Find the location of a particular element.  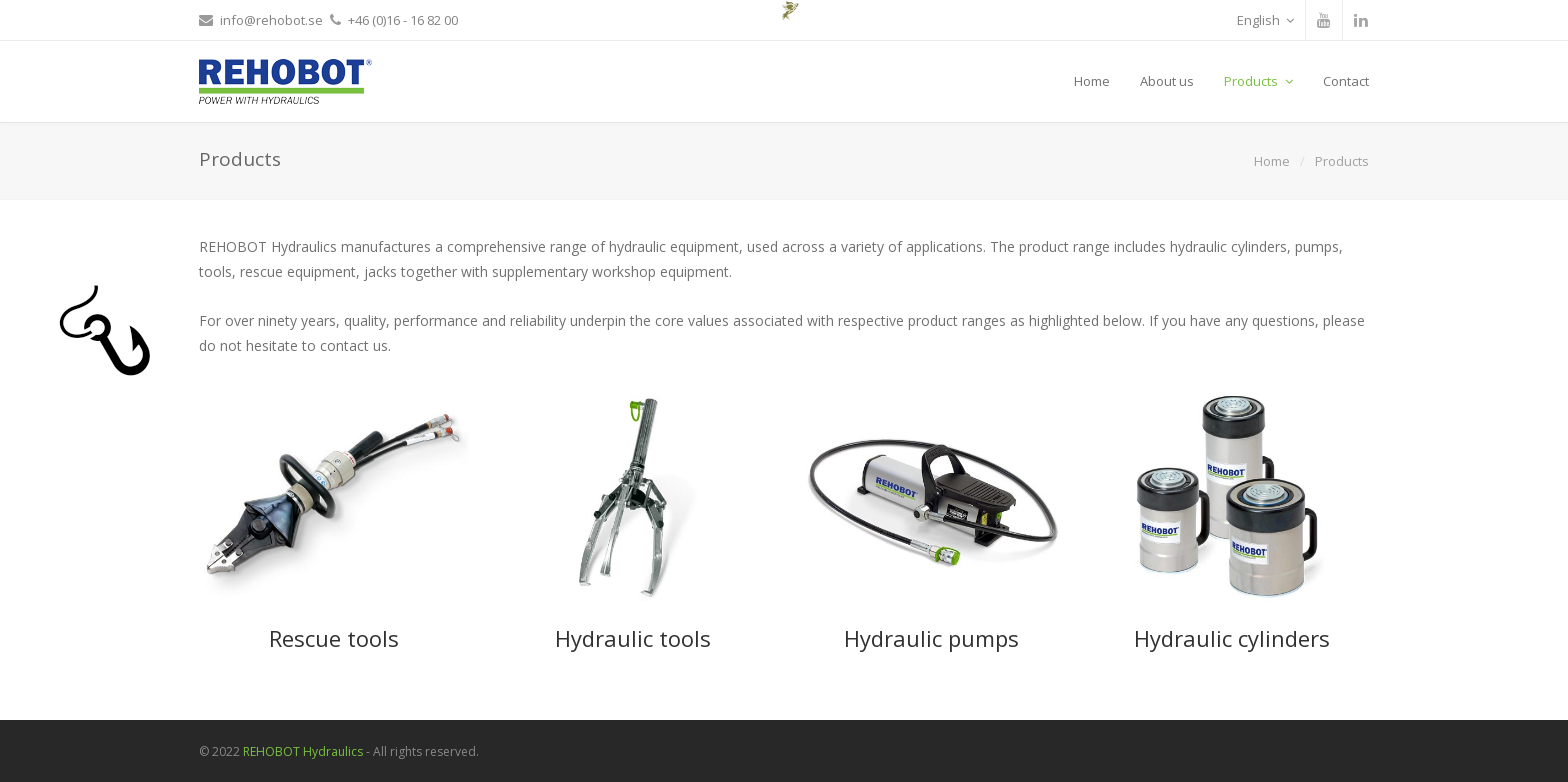

flying trout creature in a fantasy game is located at coordinates (790, 10).